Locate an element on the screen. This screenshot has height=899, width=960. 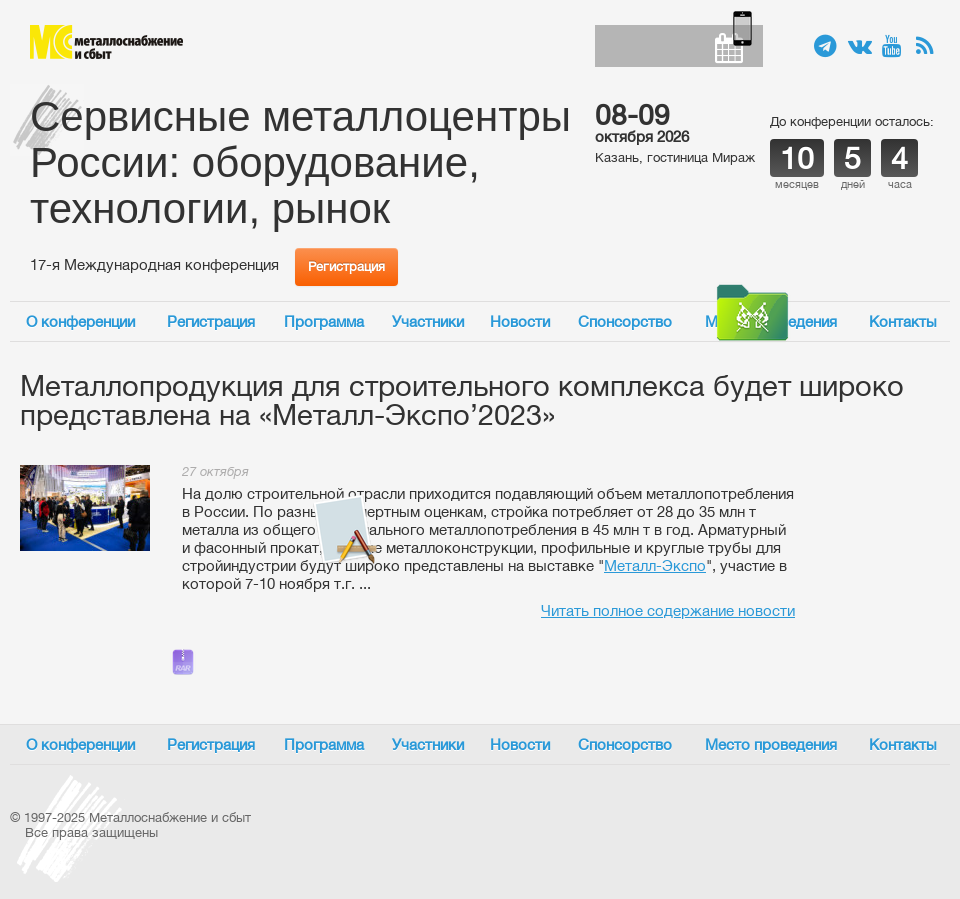
generic application icon for unidentified apps is located at coordinates (342, 529).